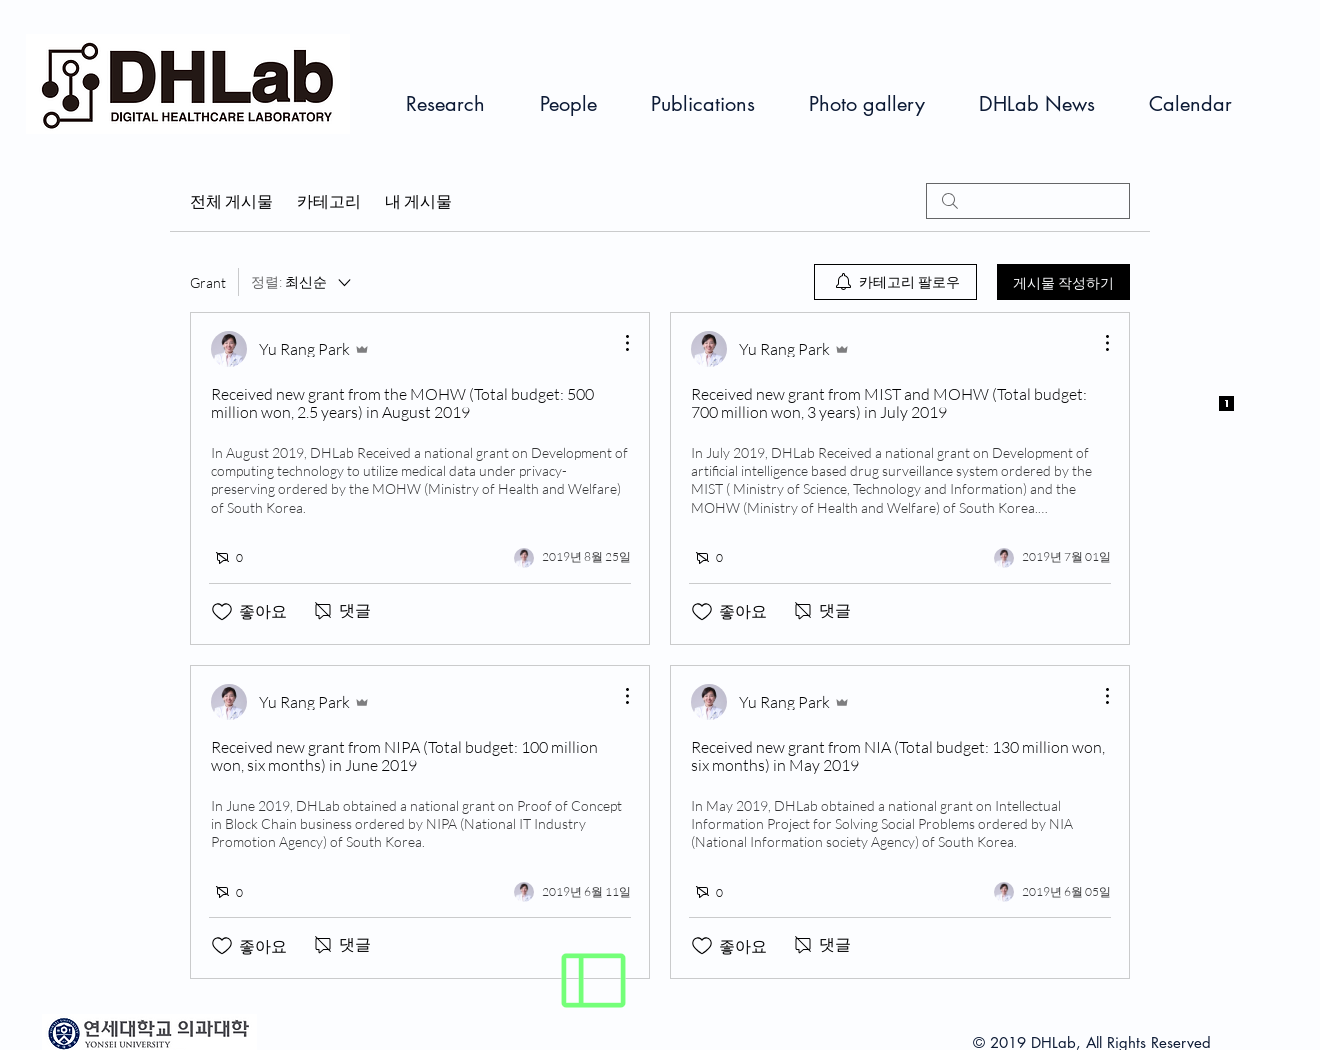  Describe the element at coordinates (1226, 403) in the screenshot. I see `select option one or first item` at that location.